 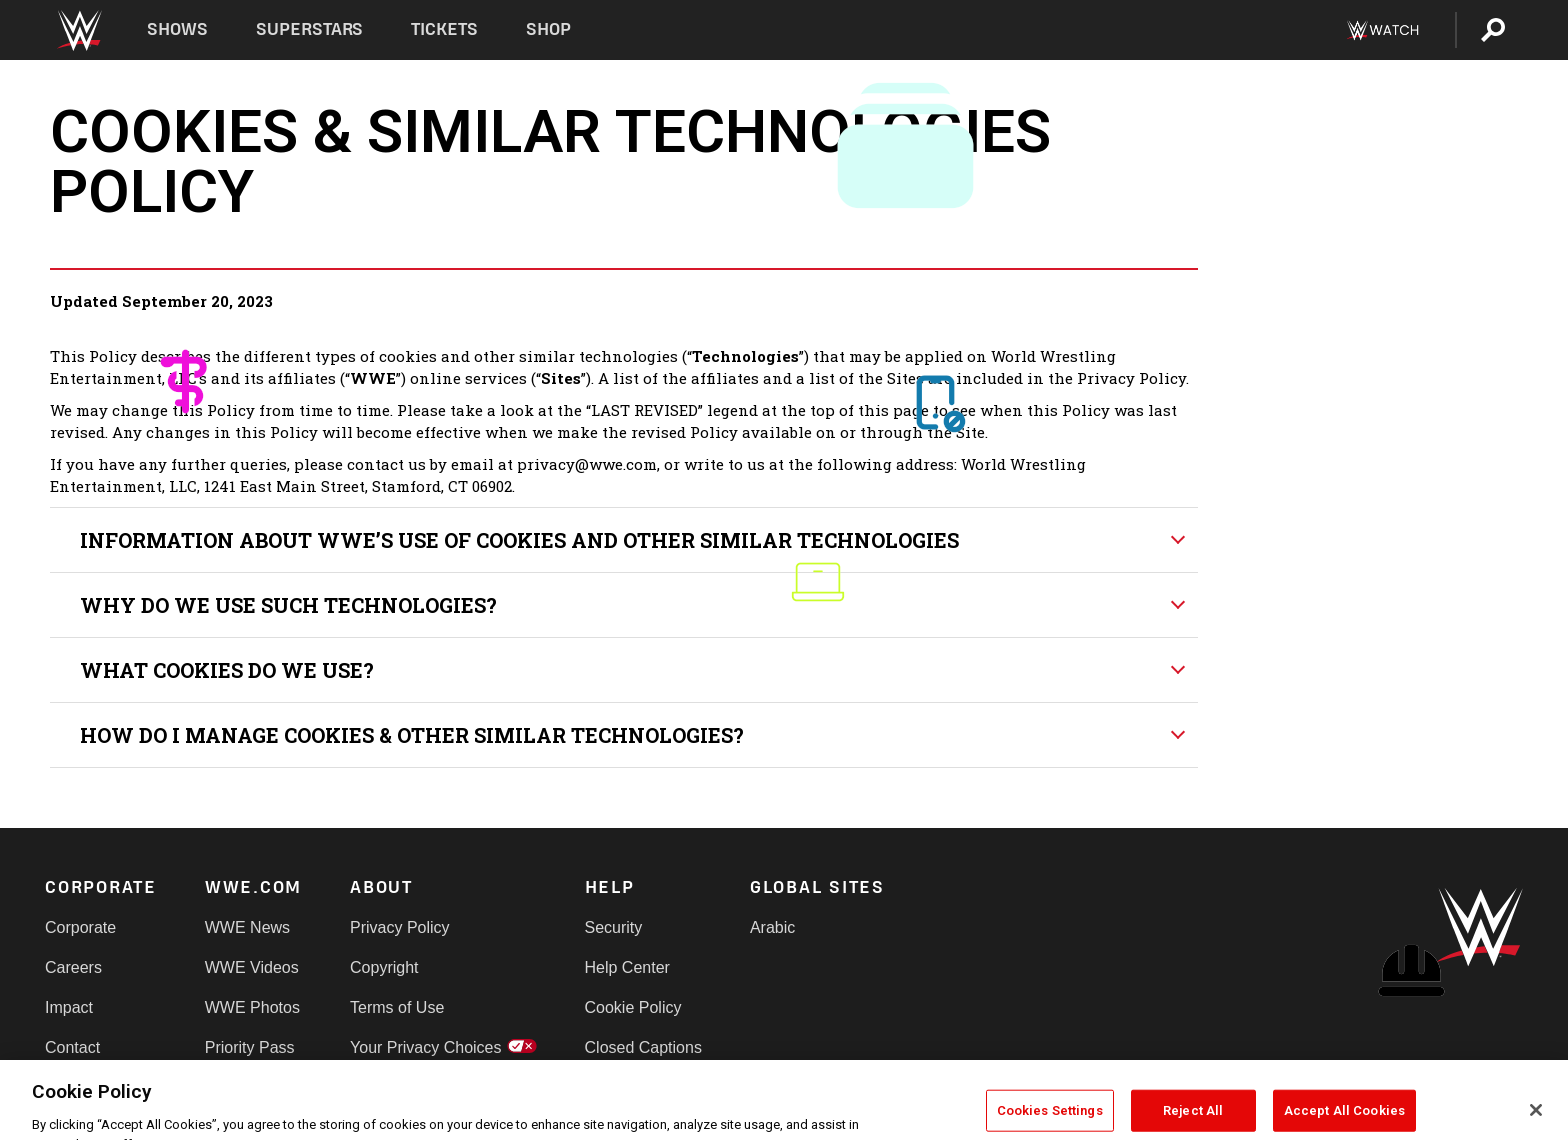 What do you see at coordinates (818, 581) in the screenshot?
I see `switch to desktop view` at bounding box center [818, 581].